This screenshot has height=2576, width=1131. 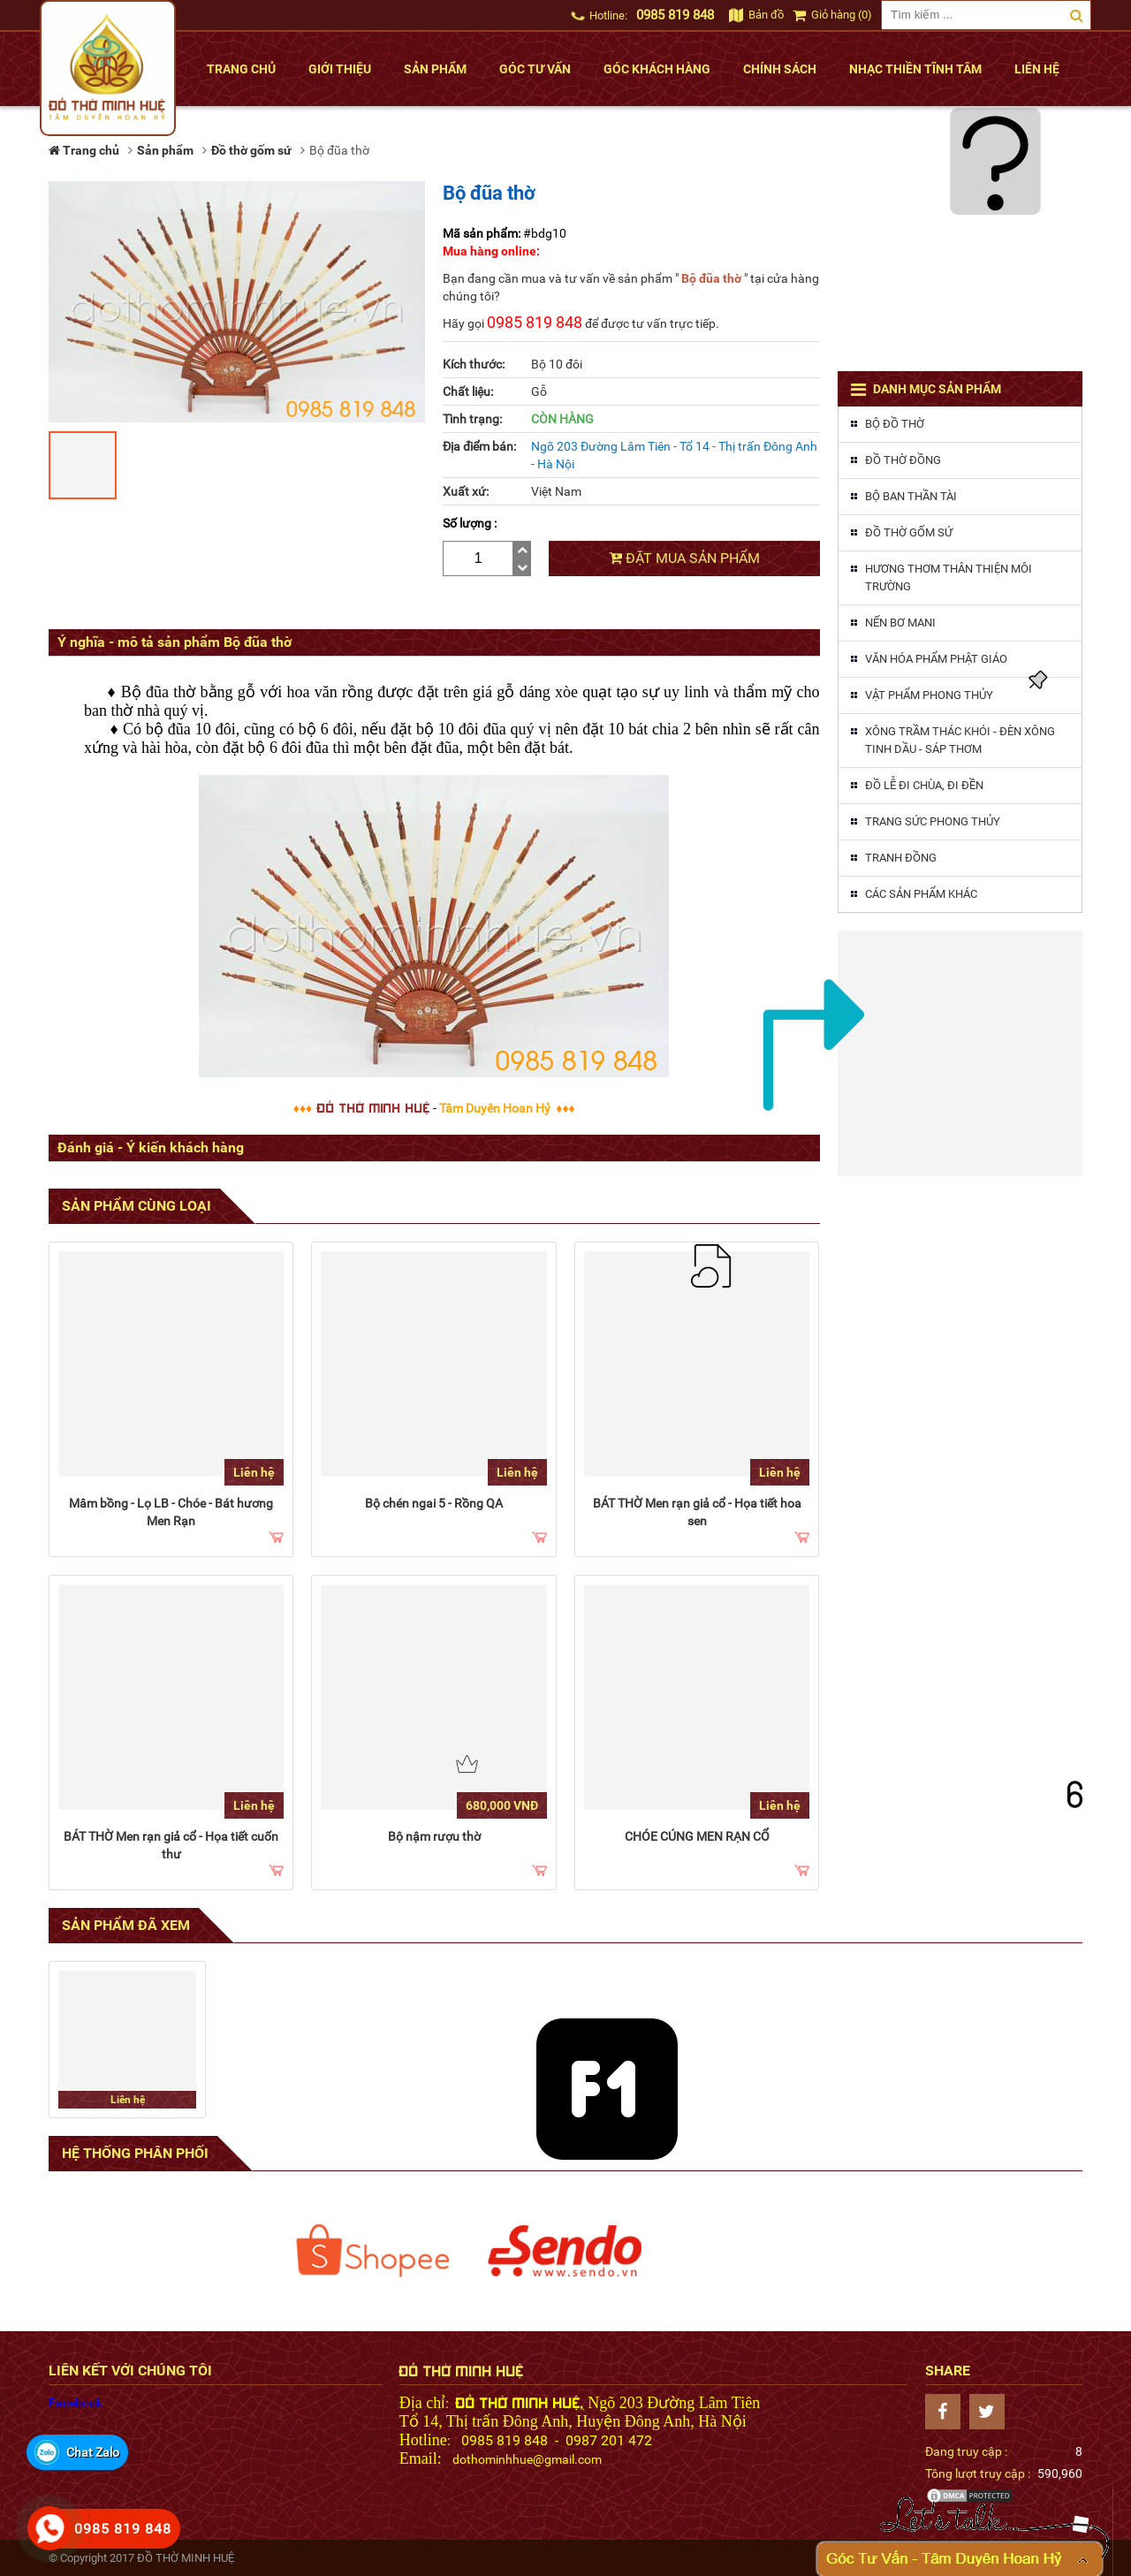 What do you see at coordinates (712, 1265) in the screenshot?
I see `access cloud-synced documents` at bounding box center [712, 1265].